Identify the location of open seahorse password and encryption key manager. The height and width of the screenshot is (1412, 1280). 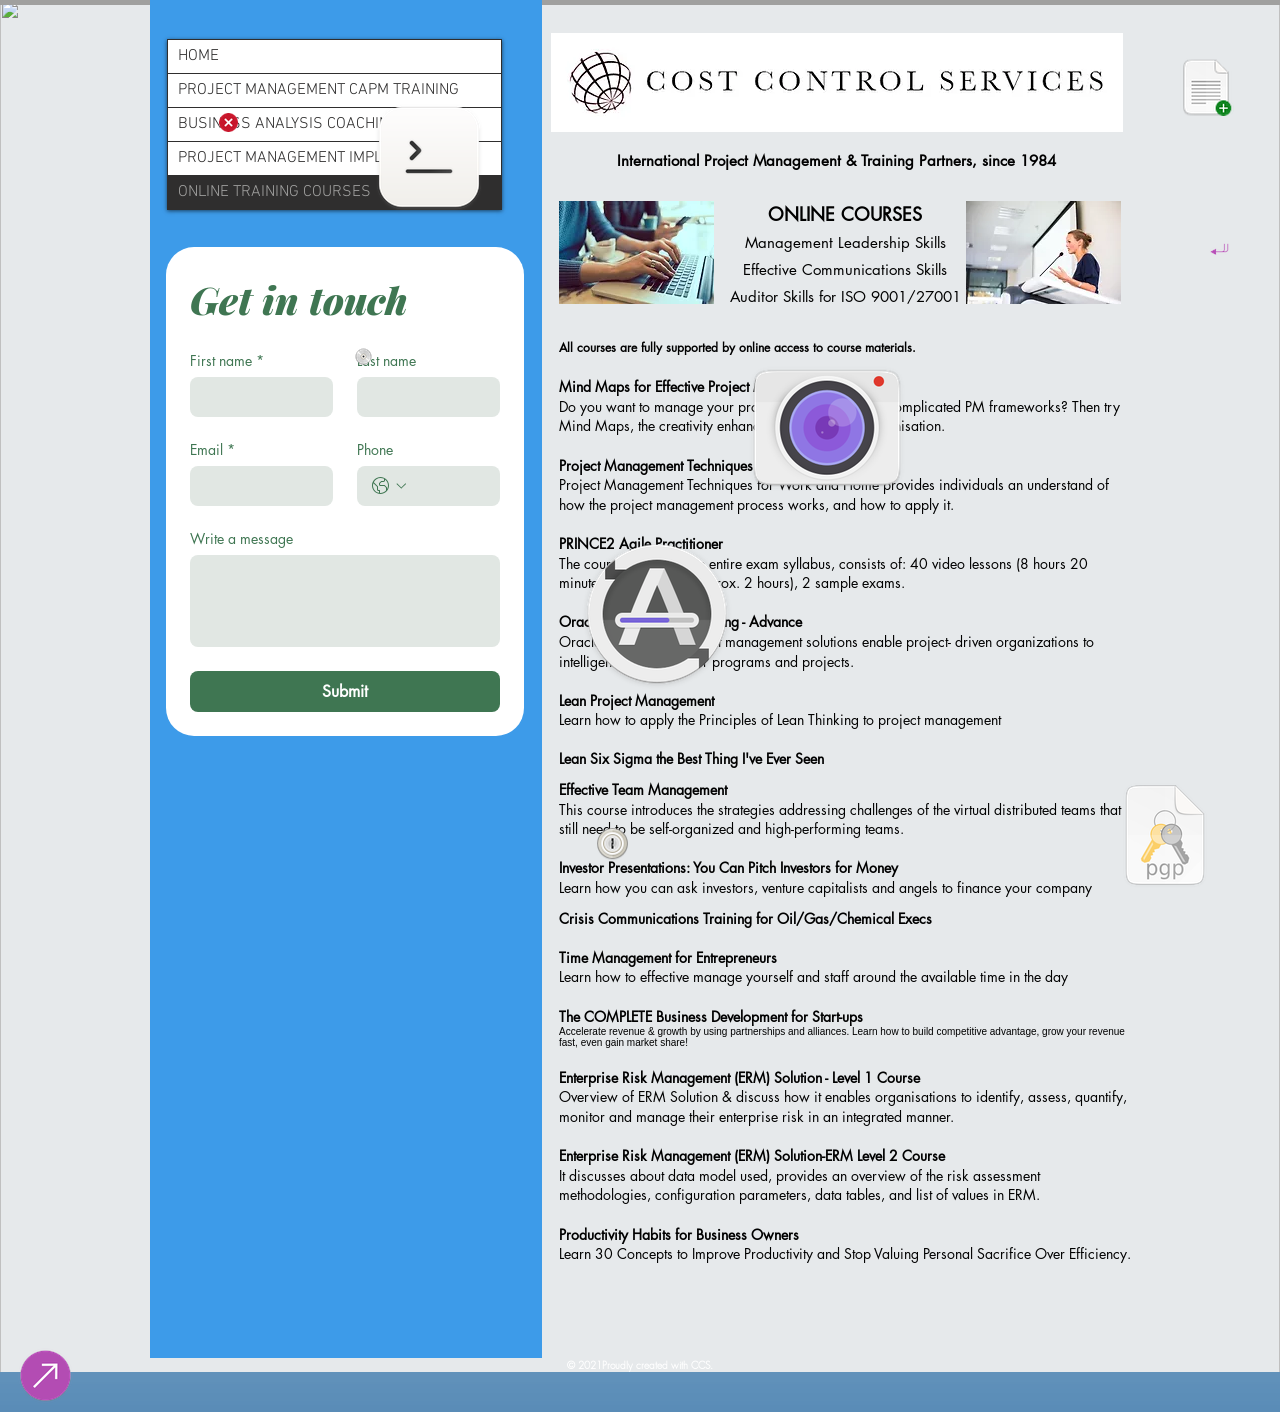
(612, 843).